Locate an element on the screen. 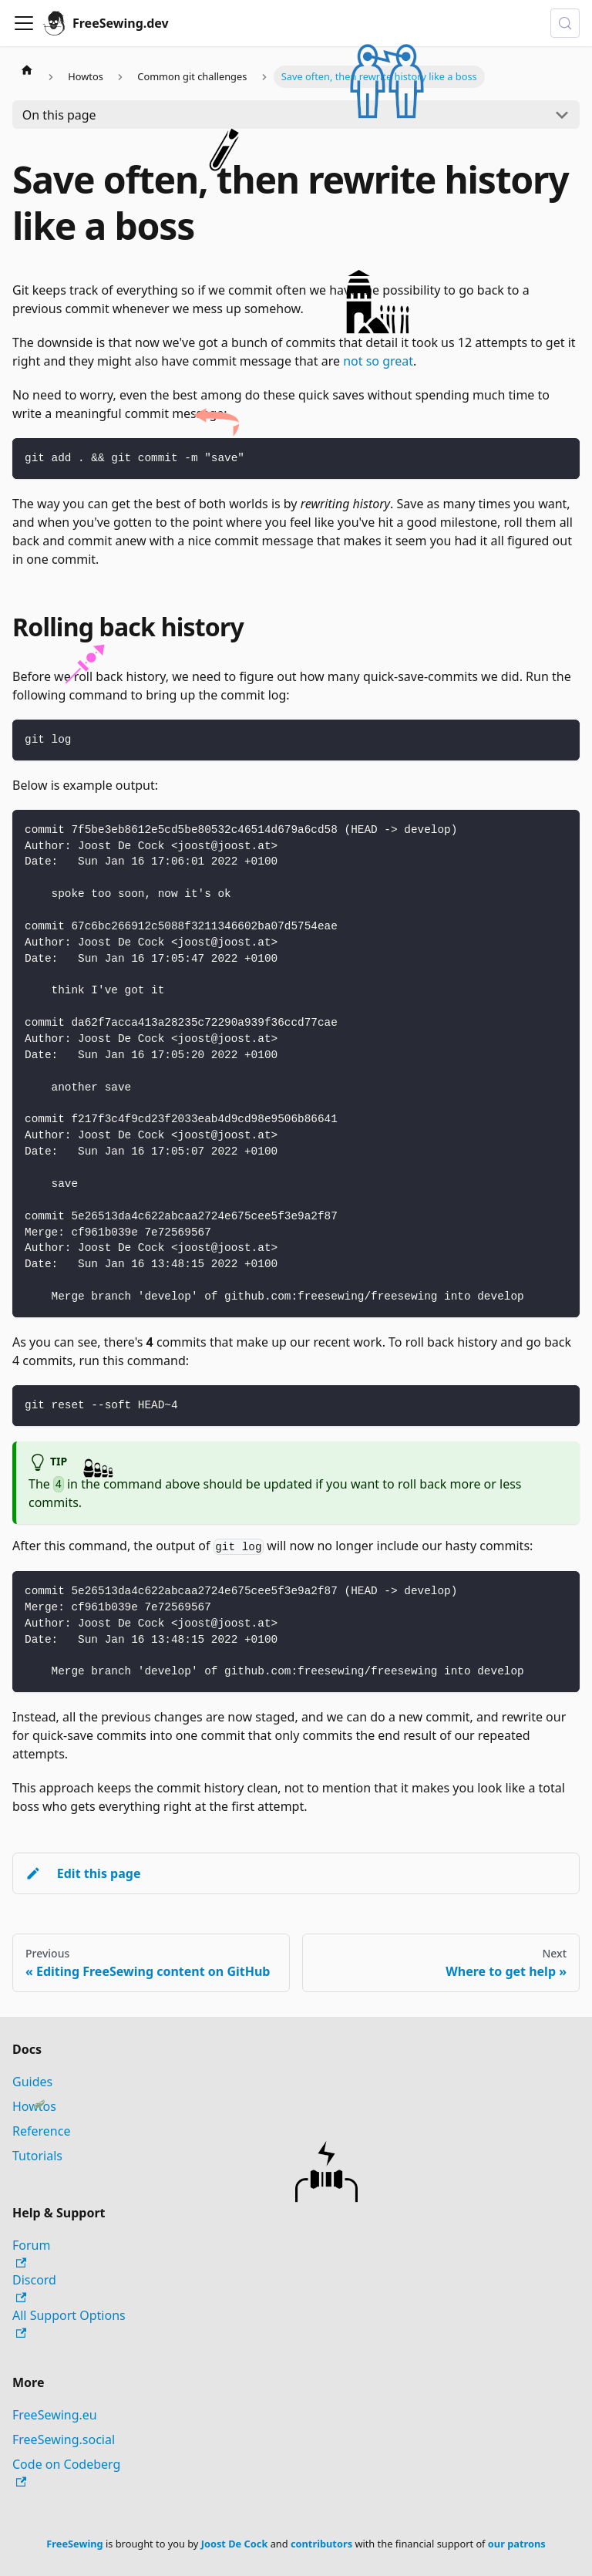 This screenshot has height=2576, width=592. indicates electrical resistance or interrupted current flow is located at coordinates (326, 2170).